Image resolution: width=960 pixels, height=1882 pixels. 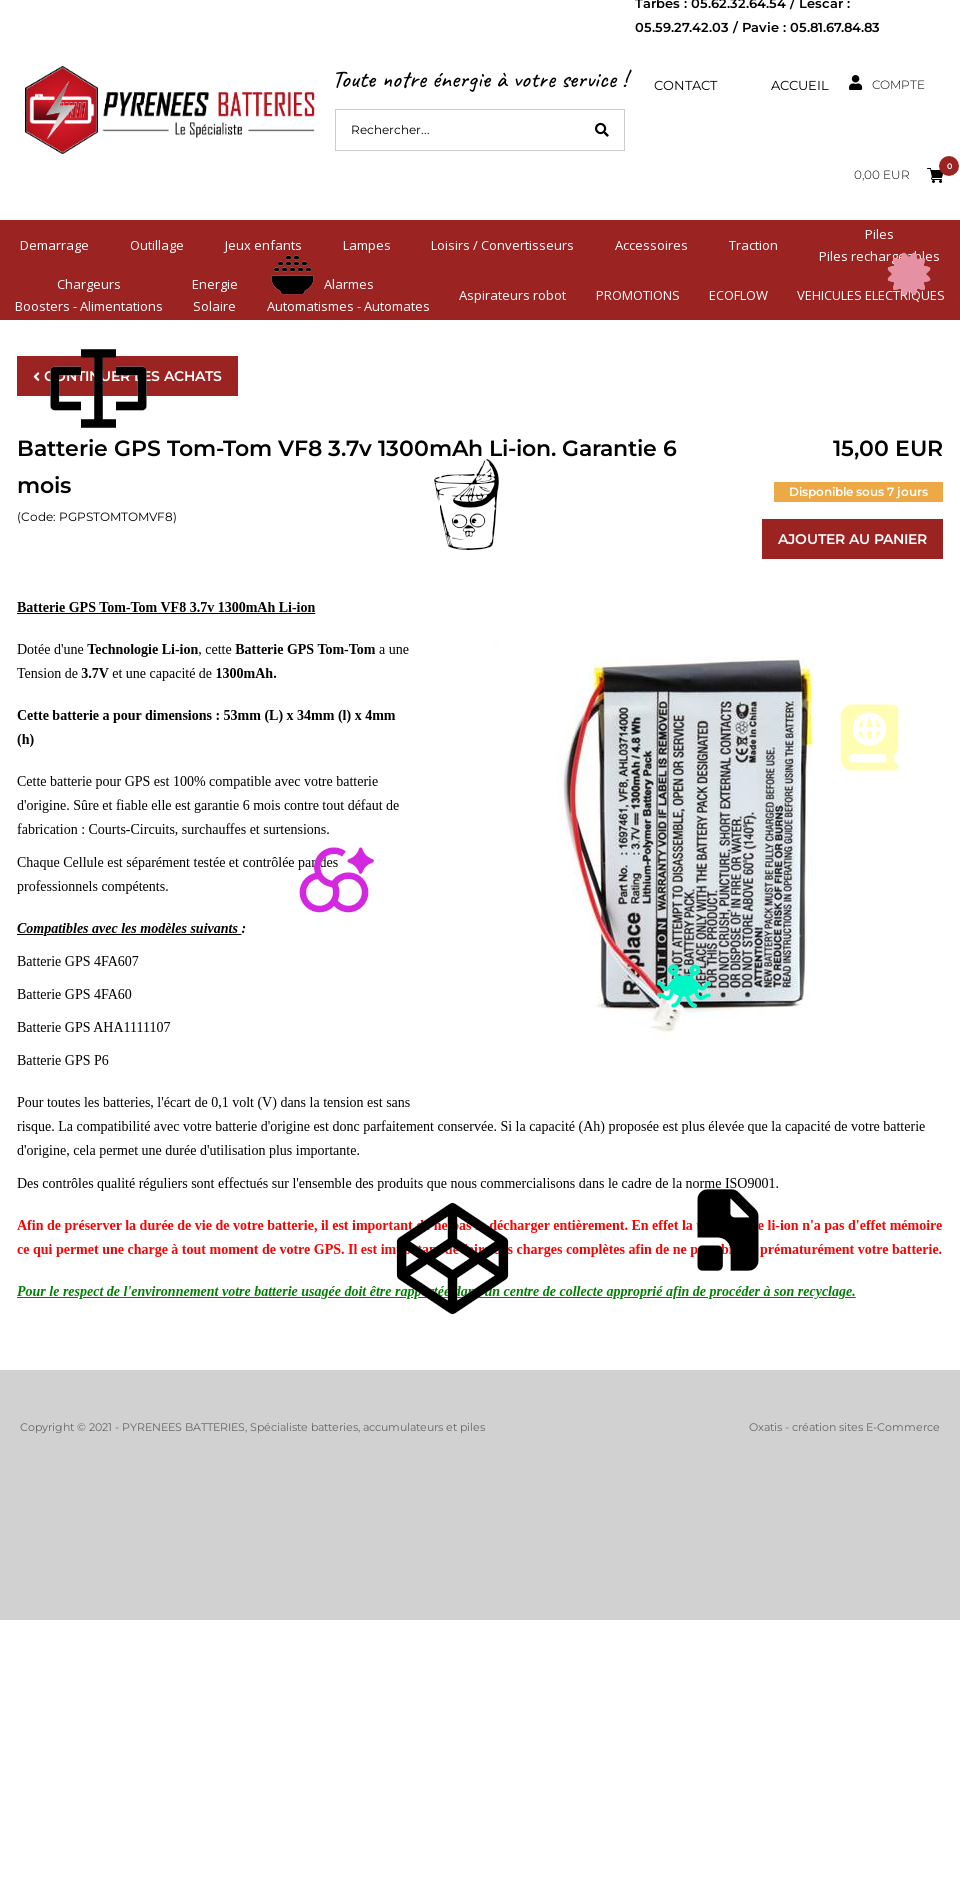 What do you see at coordinates (292, 275) in the screenshot?
I see `view rice or grain-based meal options` at bounding box center [292, 275].